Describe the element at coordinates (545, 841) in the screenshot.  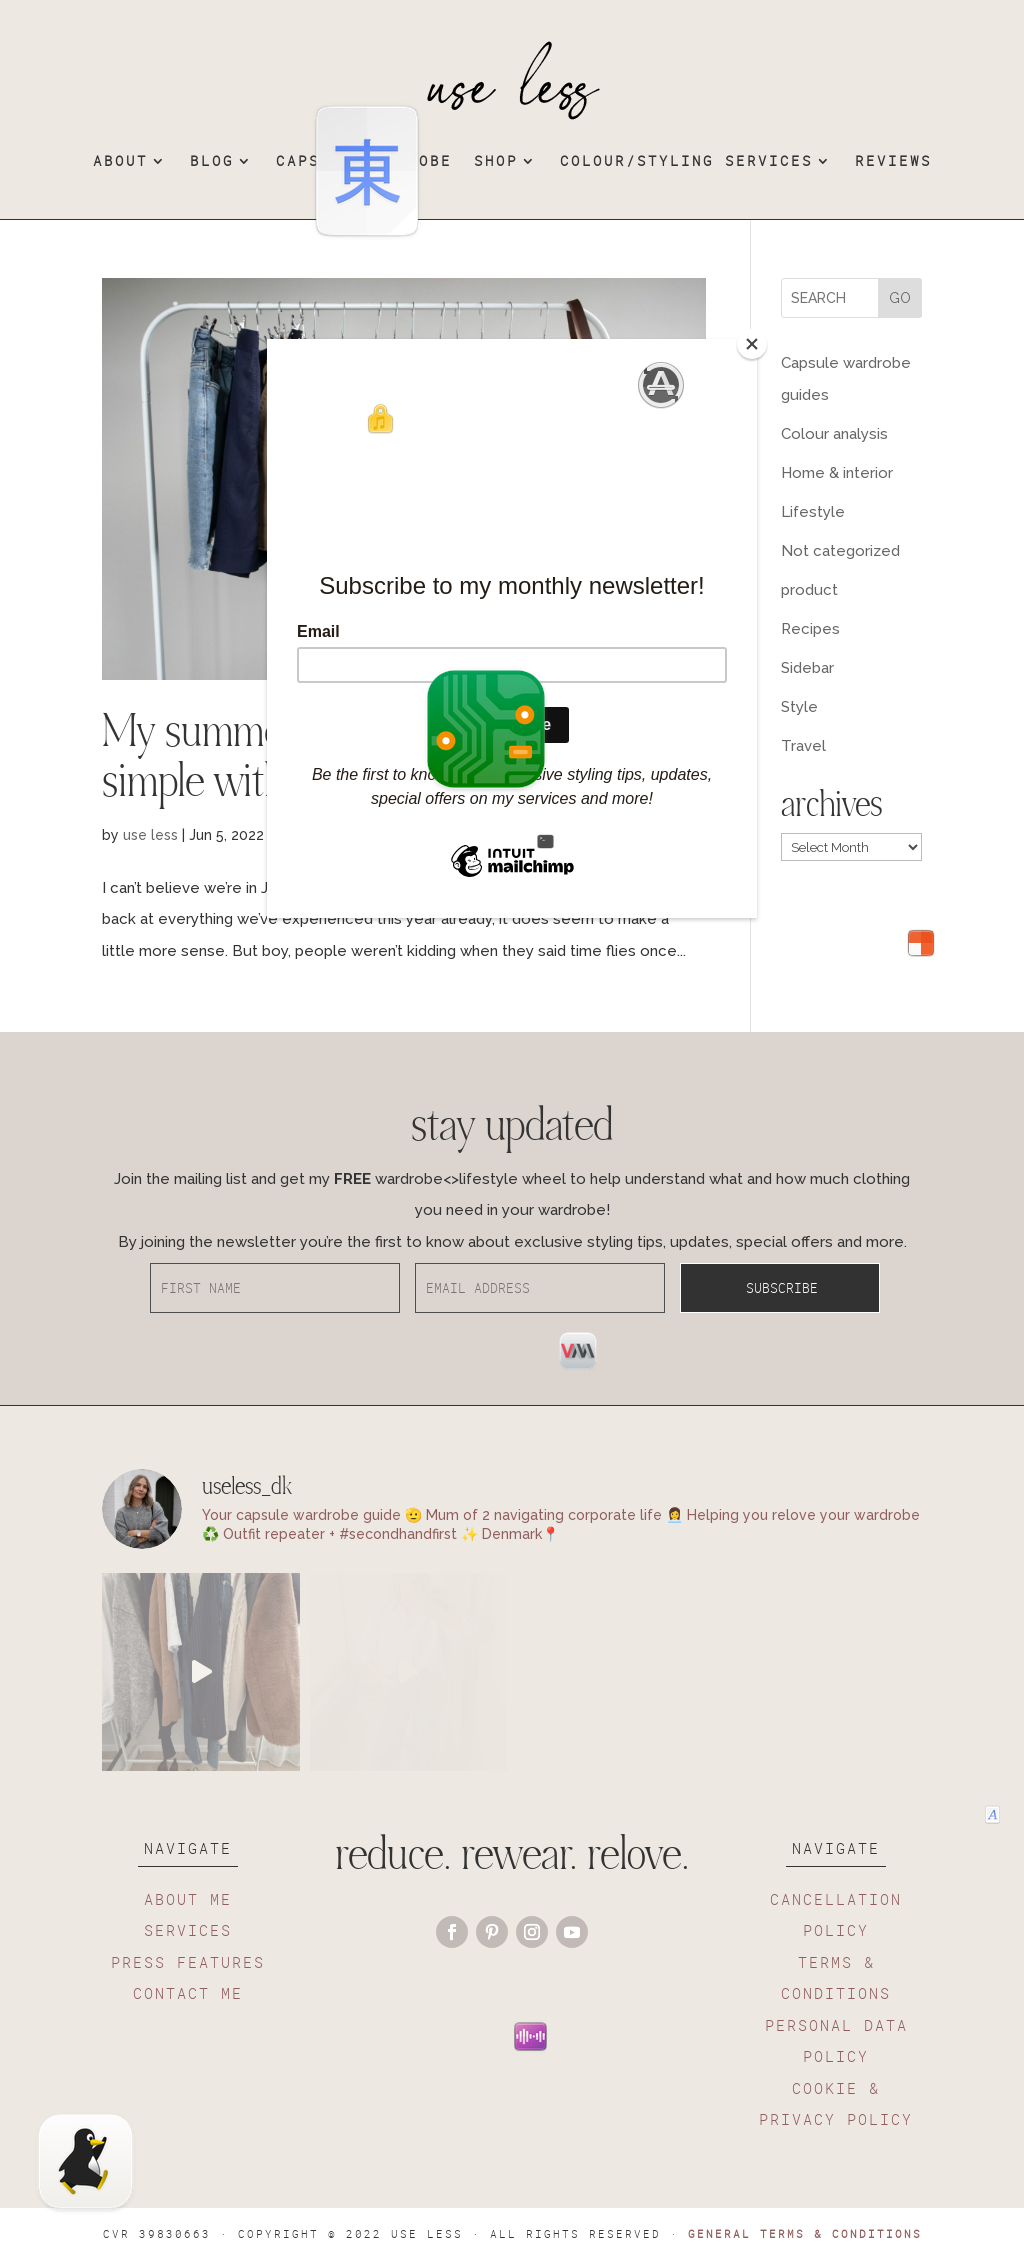
I see `open the terminal application` at that location.